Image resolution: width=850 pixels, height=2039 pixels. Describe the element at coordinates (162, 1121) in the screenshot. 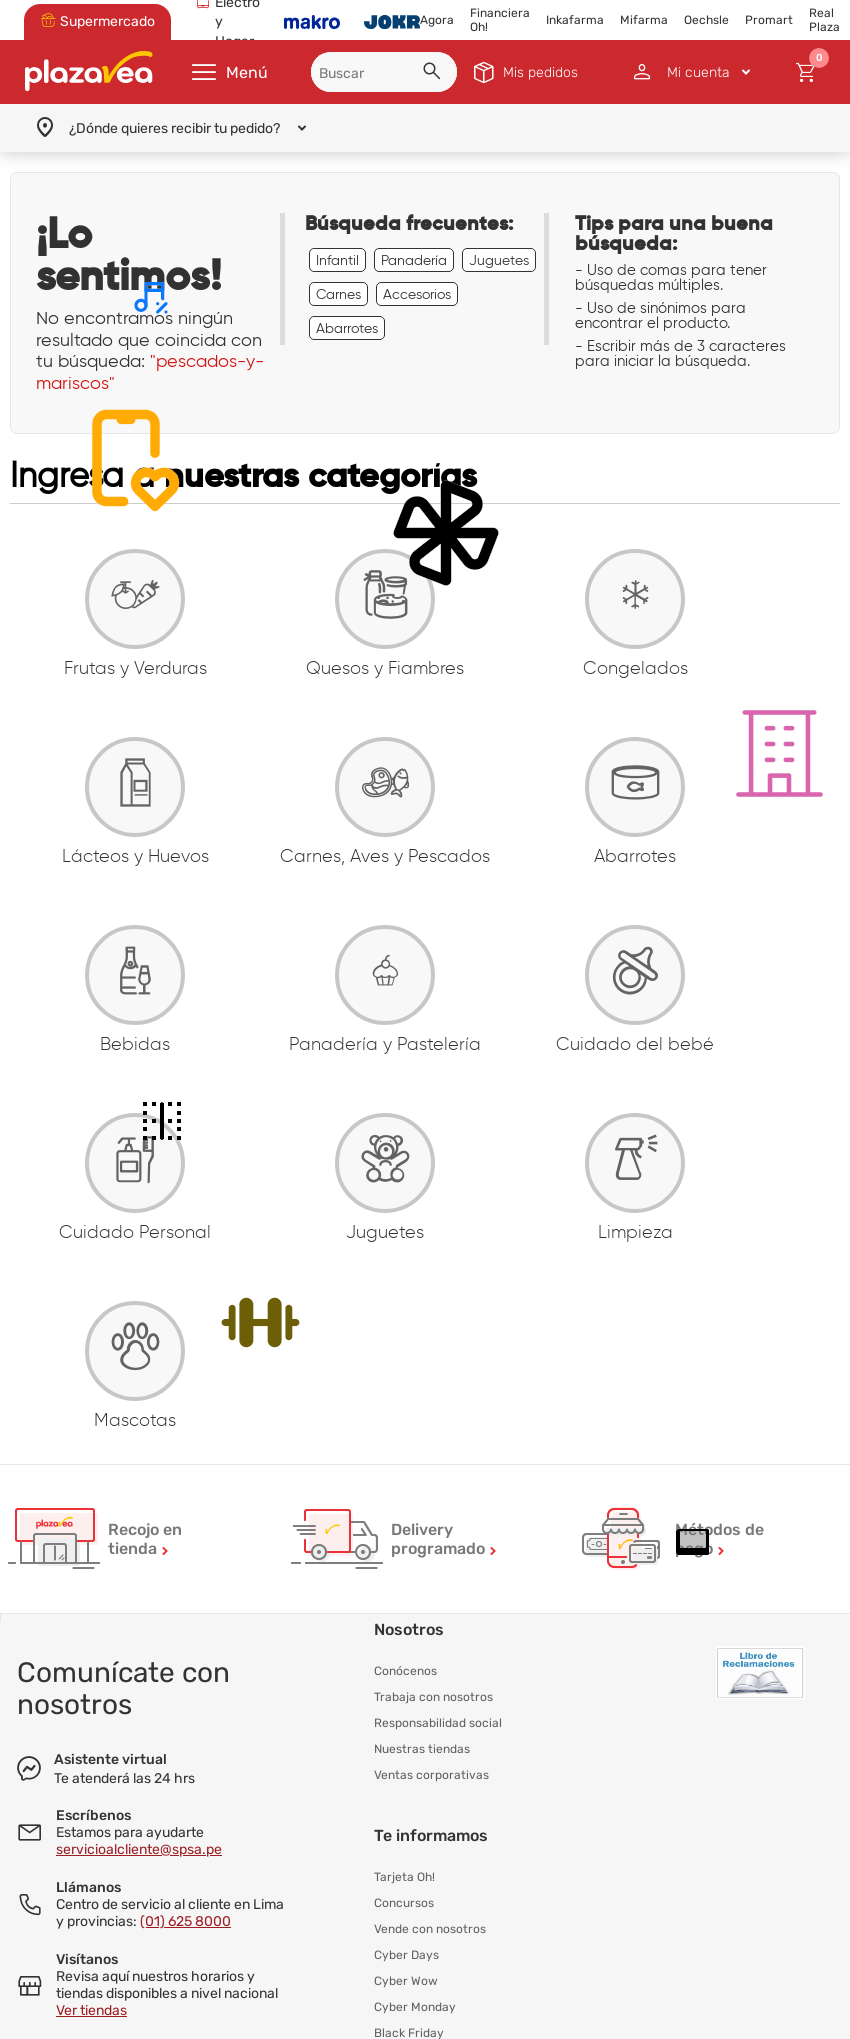

I see `add a vertical border to selected cells` at that location.